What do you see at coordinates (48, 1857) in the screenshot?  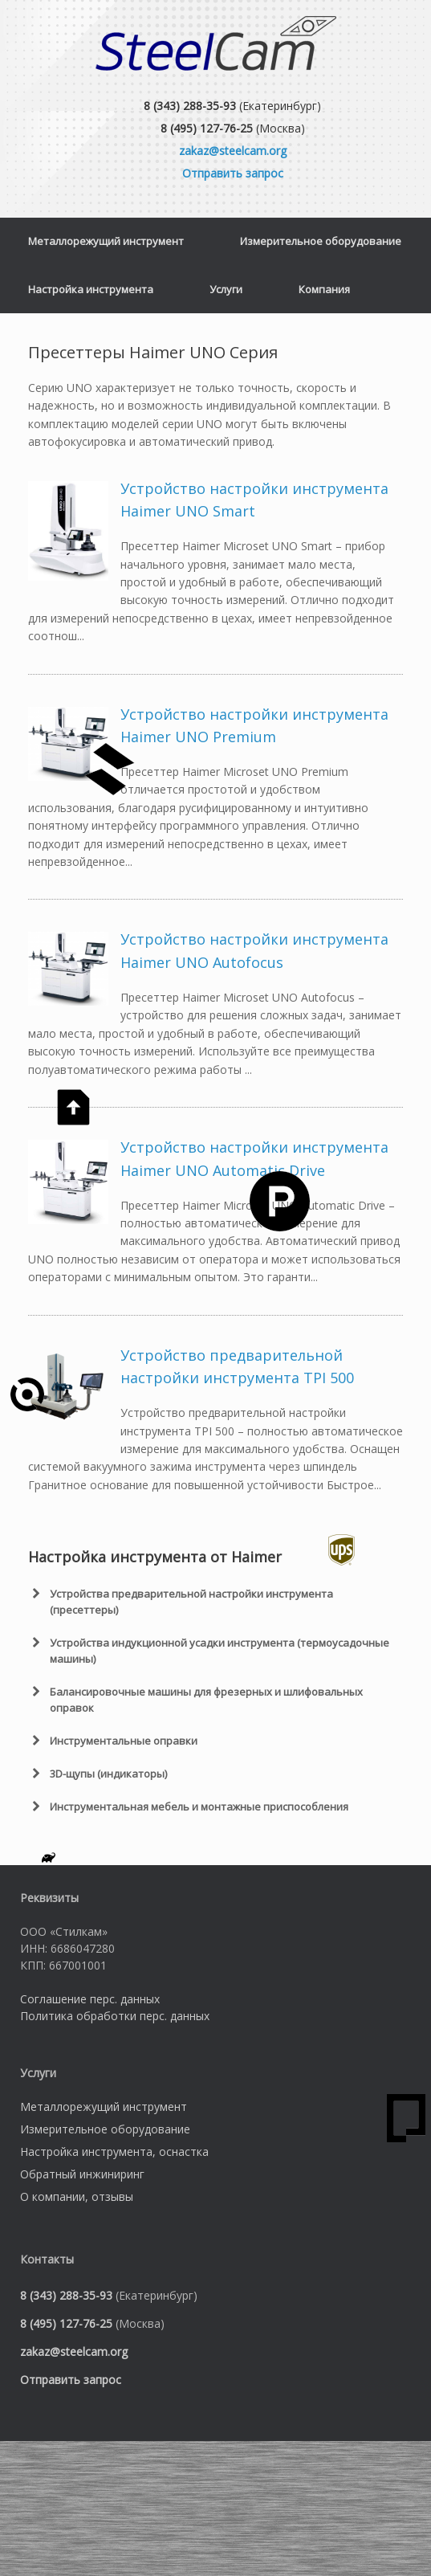 I see `Gradle build automation tool logo` at bounding box center [48, 1857].